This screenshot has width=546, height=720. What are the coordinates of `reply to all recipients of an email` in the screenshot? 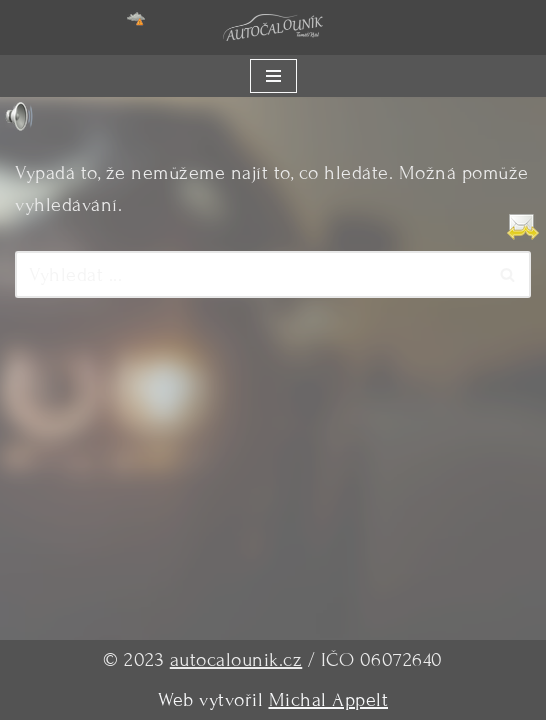 It's located at (523, 224).